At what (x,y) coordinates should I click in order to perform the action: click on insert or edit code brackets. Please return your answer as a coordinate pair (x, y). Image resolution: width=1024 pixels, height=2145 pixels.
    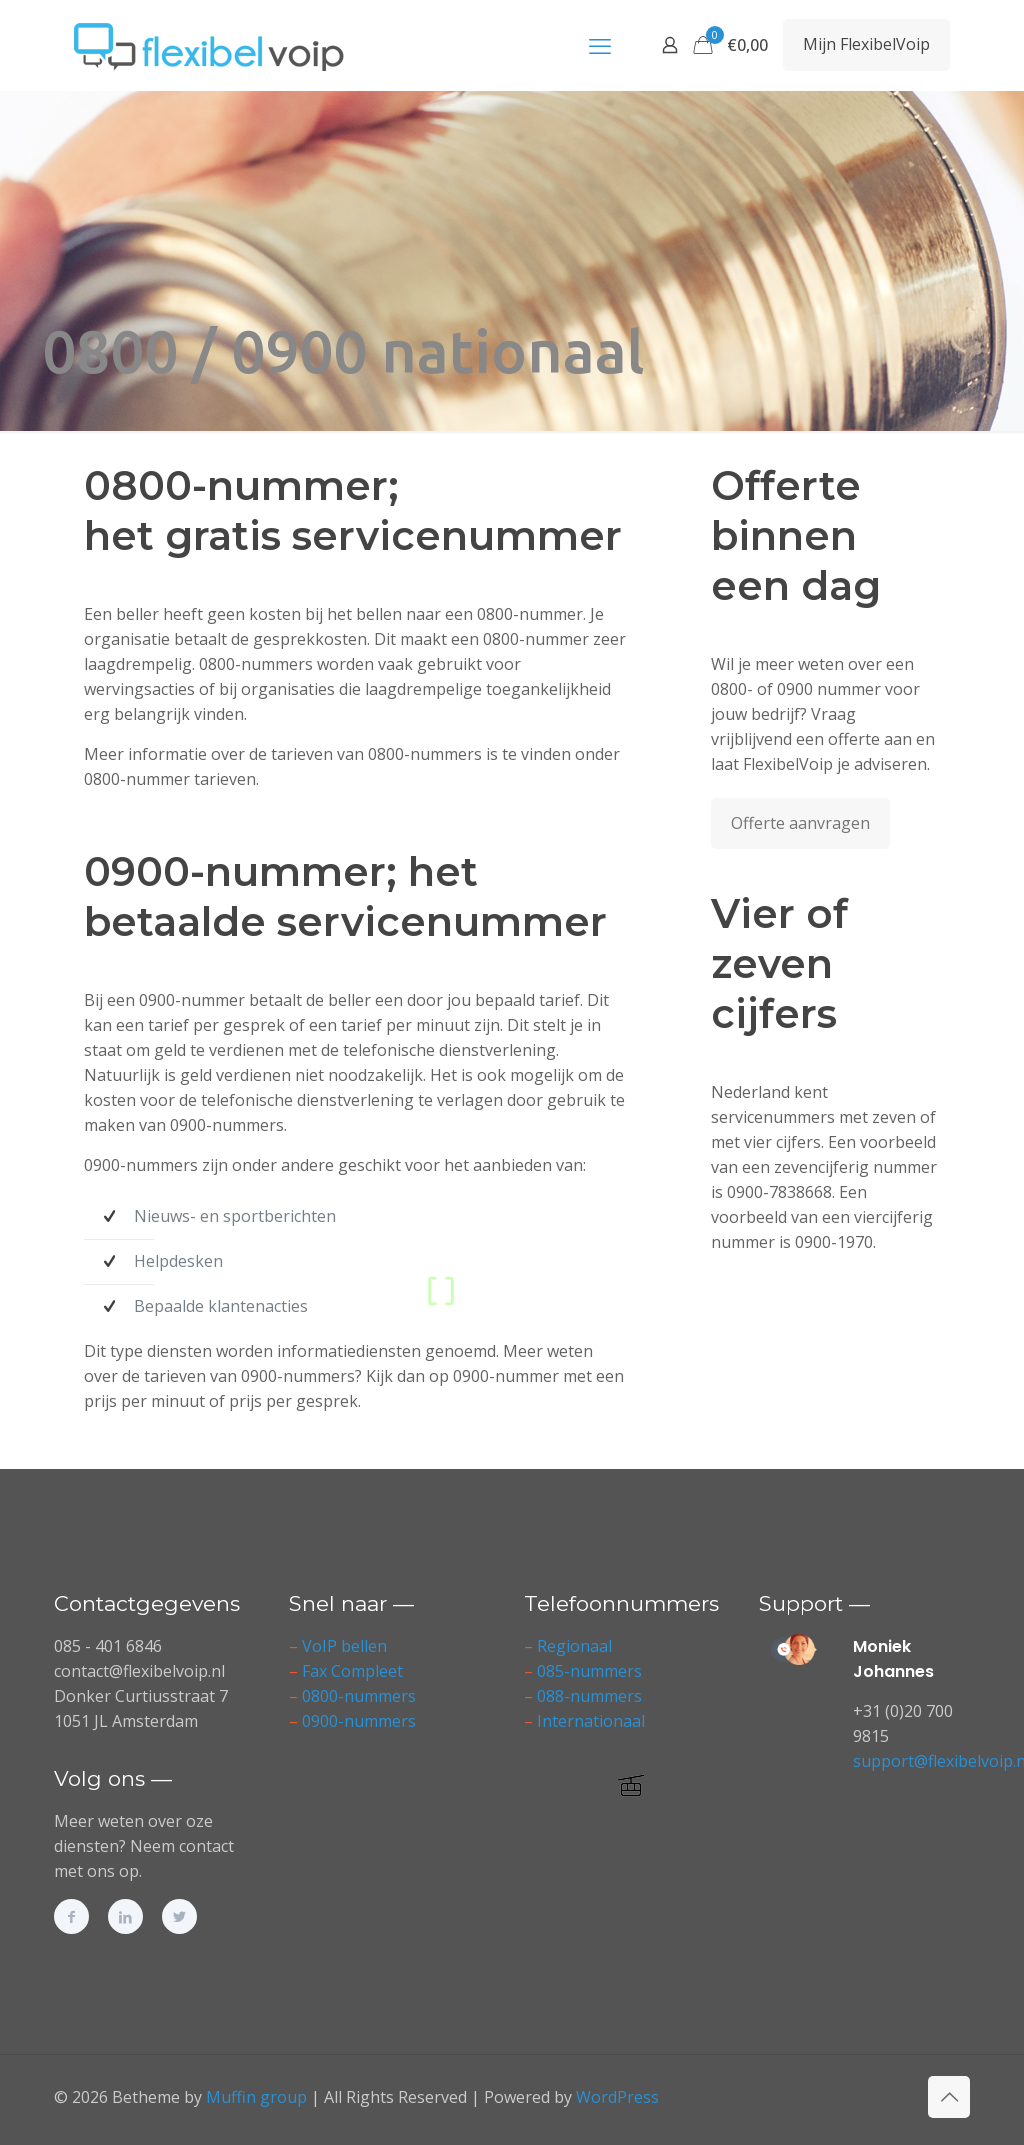
    Looking at the image, I should click on (441, 1291).